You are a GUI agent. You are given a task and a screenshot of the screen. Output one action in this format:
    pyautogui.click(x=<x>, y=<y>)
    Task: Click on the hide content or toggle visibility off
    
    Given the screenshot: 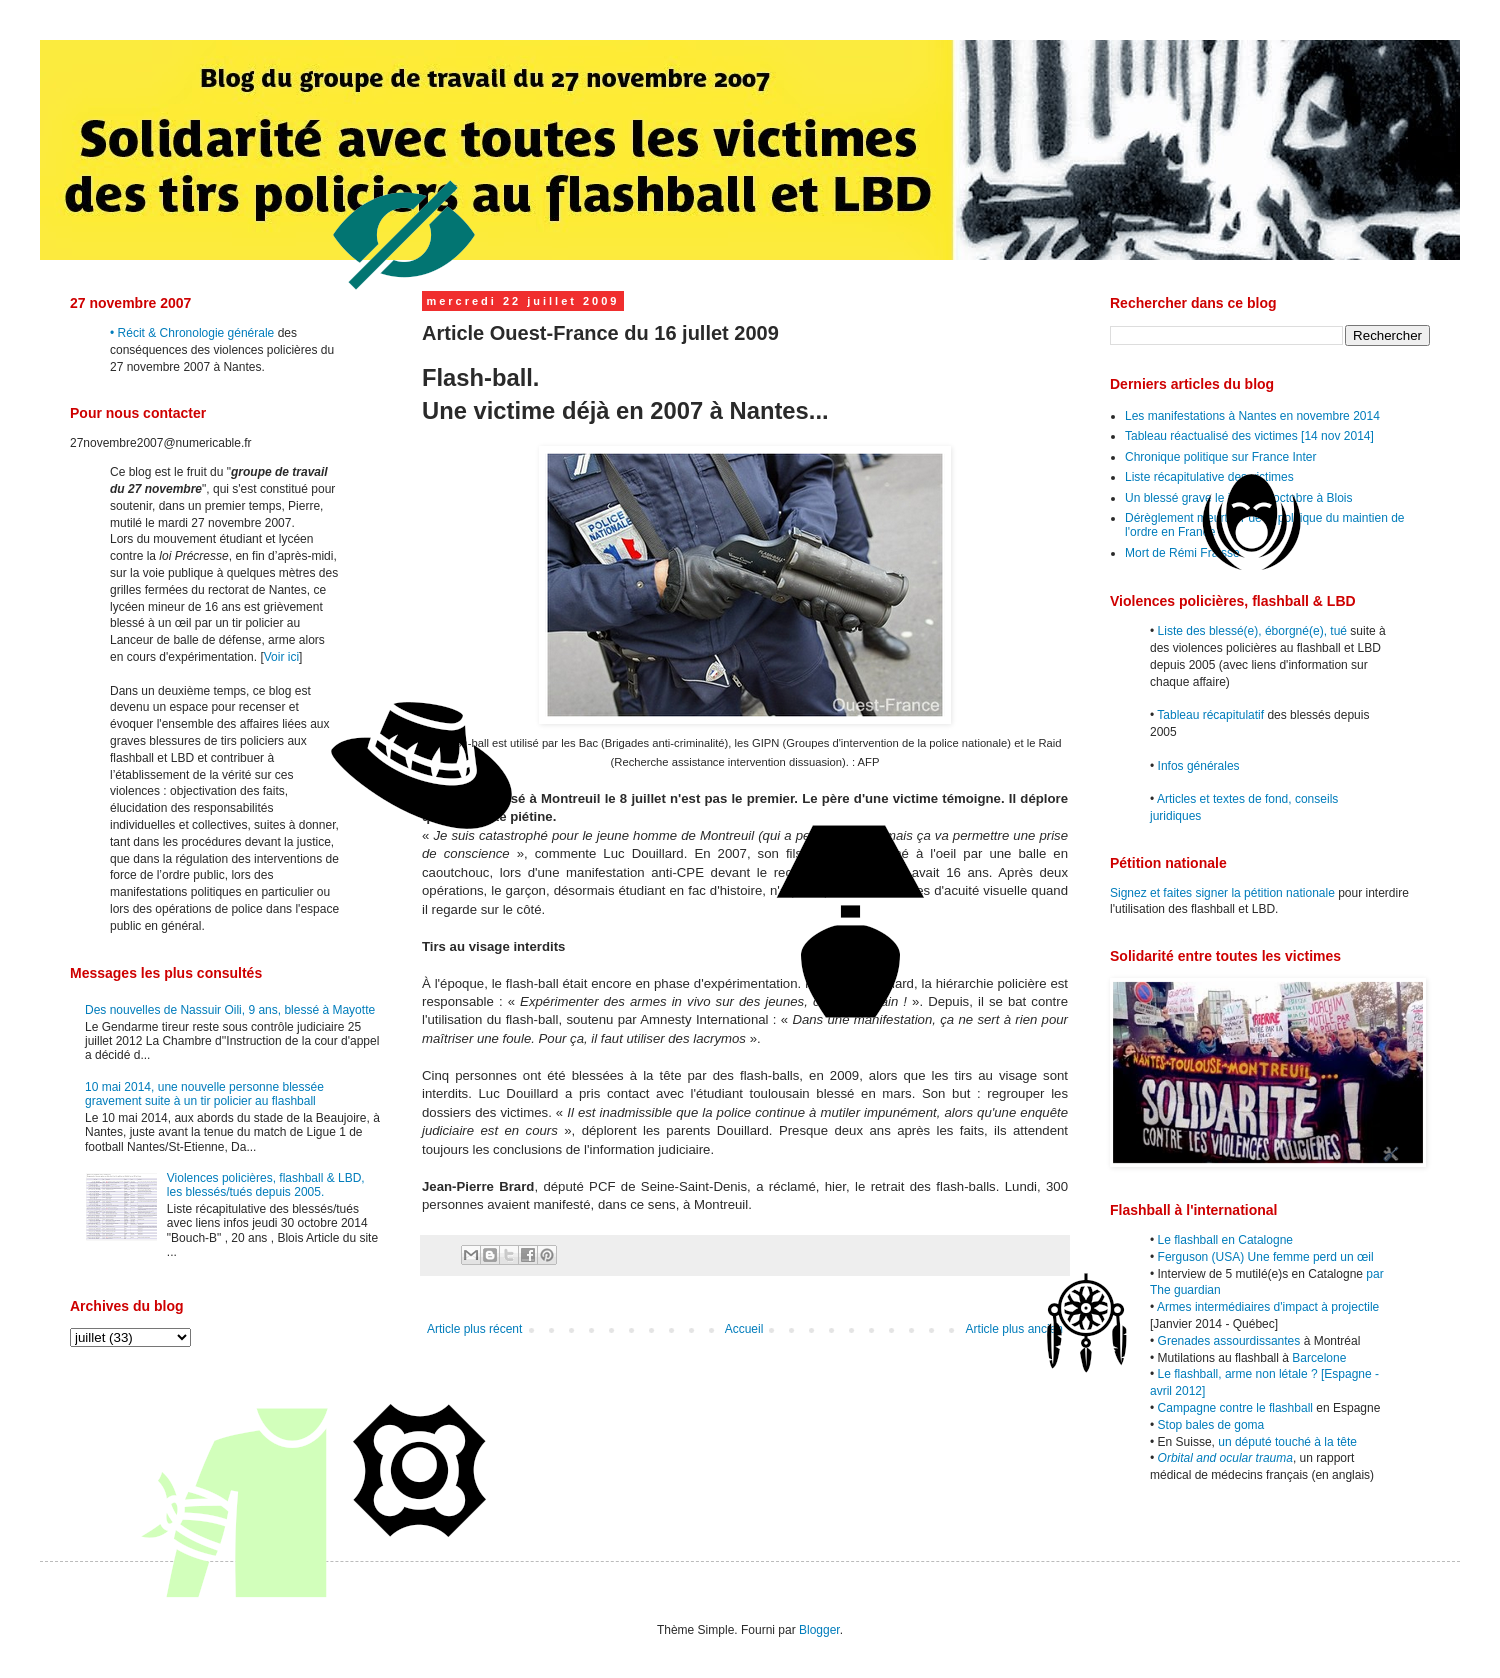 What is the action you would take?
    pyautogui.click(x=404, y=235)
    